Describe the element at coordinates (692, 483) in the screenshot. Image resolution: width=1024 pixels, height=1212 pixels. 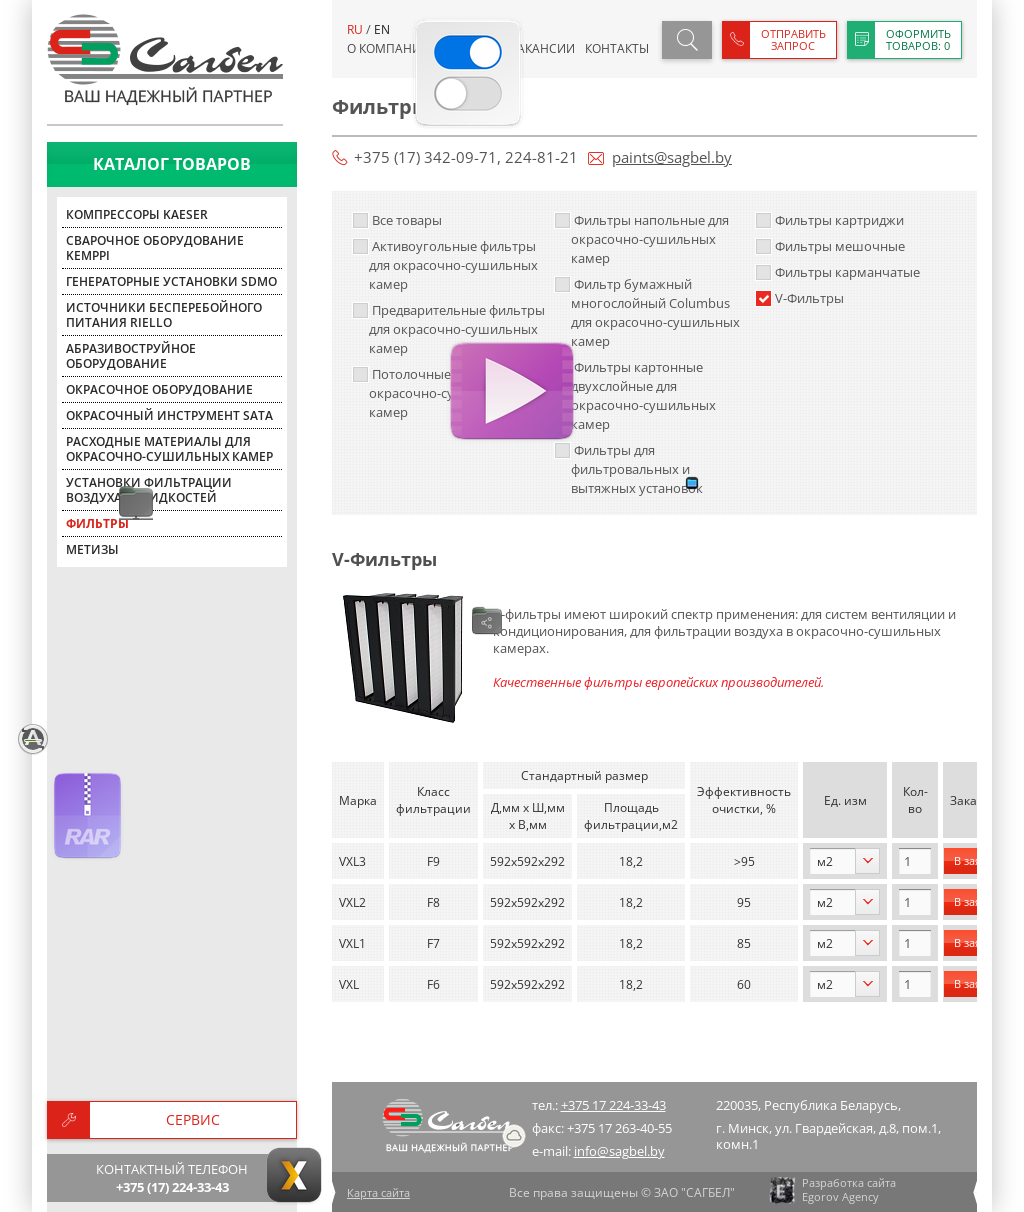
I see `open the files app` at that location.